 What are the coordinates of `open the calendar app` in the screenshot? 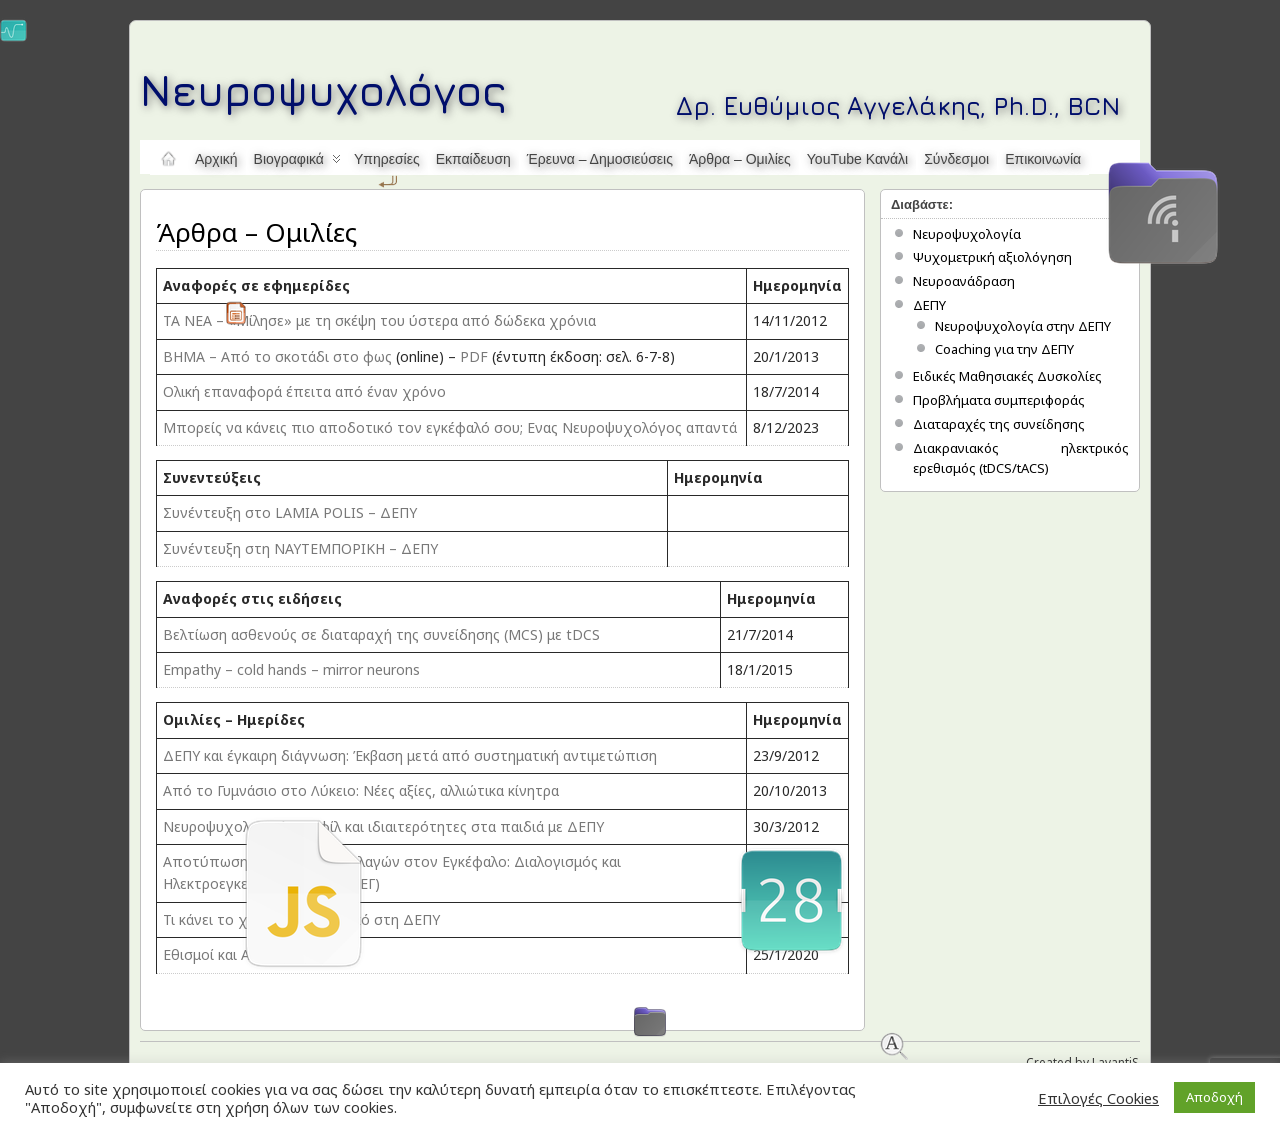 It's located at (791, 900).